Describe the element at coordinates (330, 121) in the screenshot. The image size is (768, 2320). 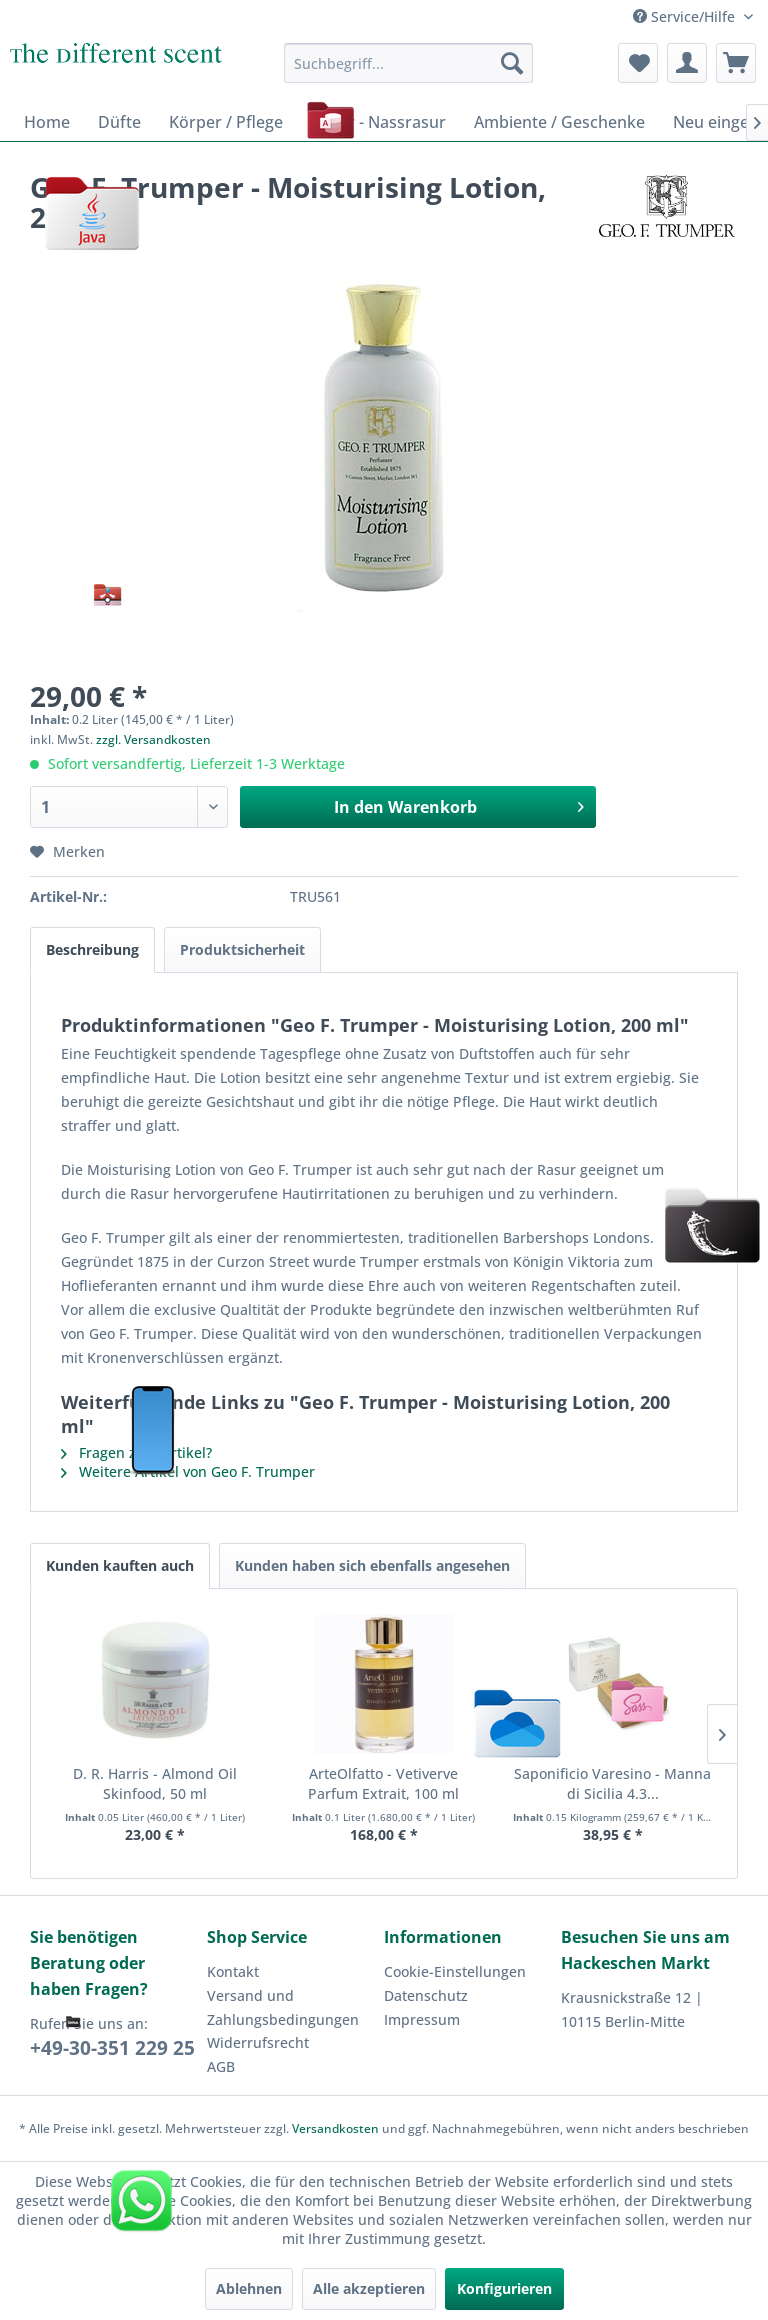
I see `folder containing microsoft access database files` at that location.